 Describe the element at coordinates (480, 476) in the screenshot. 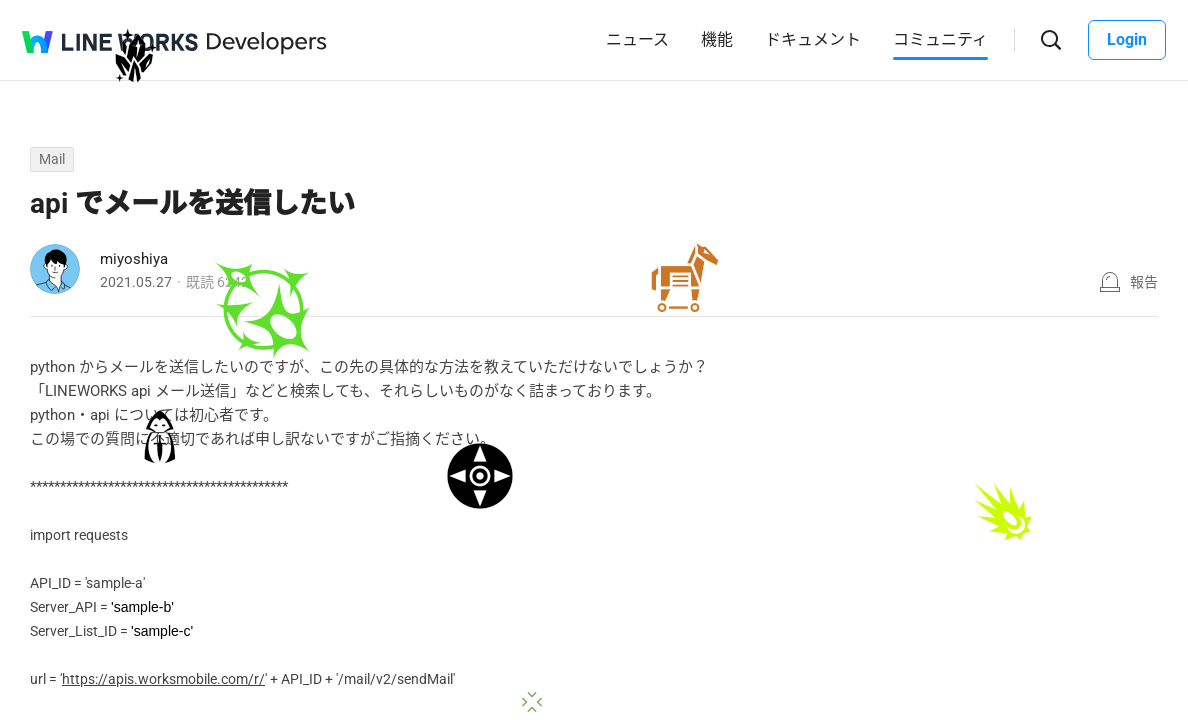

I see `navigate or pan in multiple directions` at that location.